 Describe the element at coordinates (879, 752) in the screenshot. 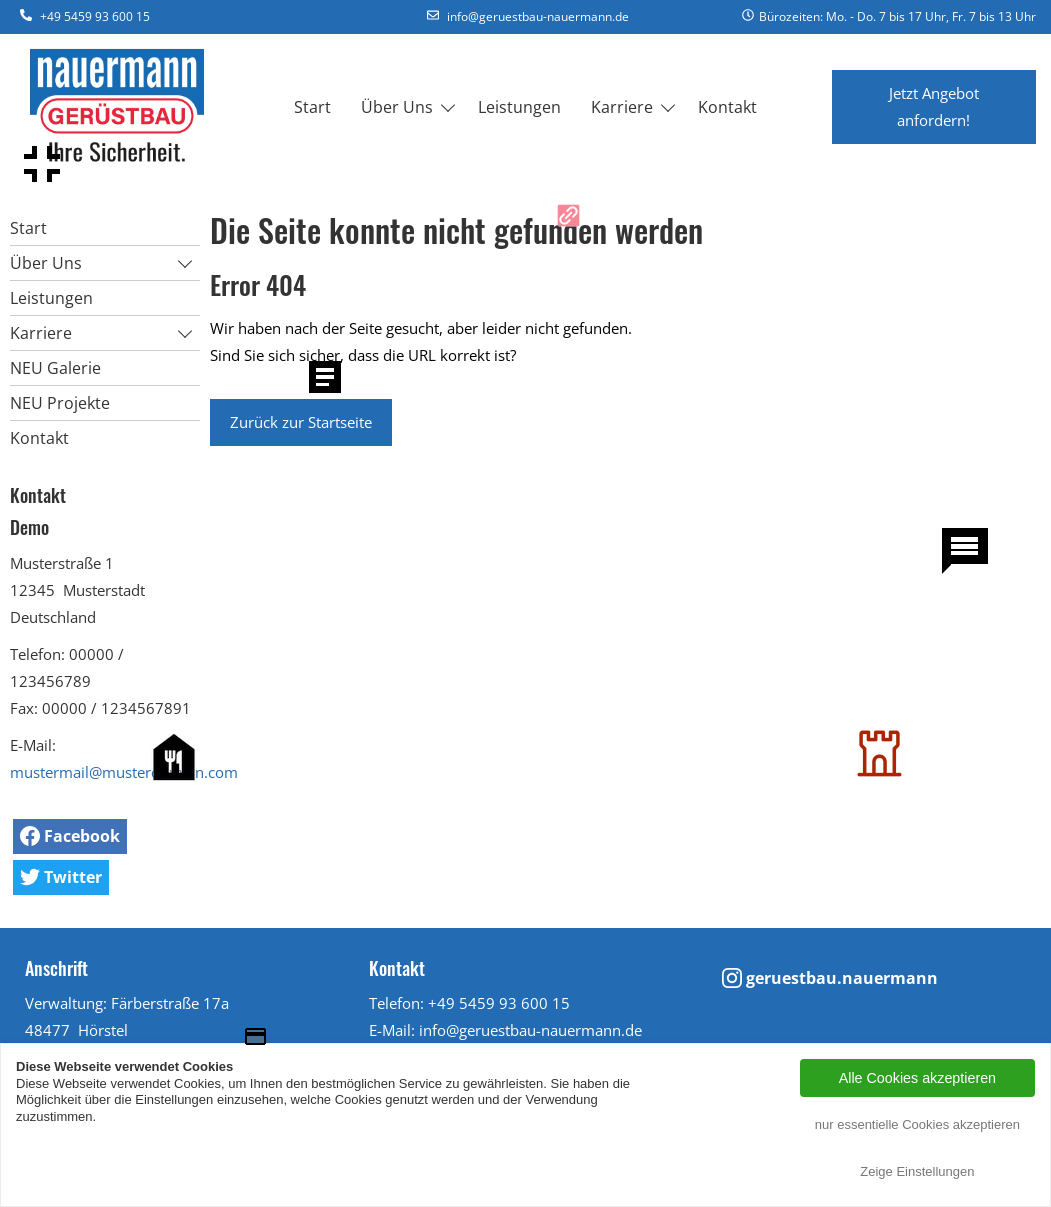

I see `access castle or fortress-themed content` at that location.